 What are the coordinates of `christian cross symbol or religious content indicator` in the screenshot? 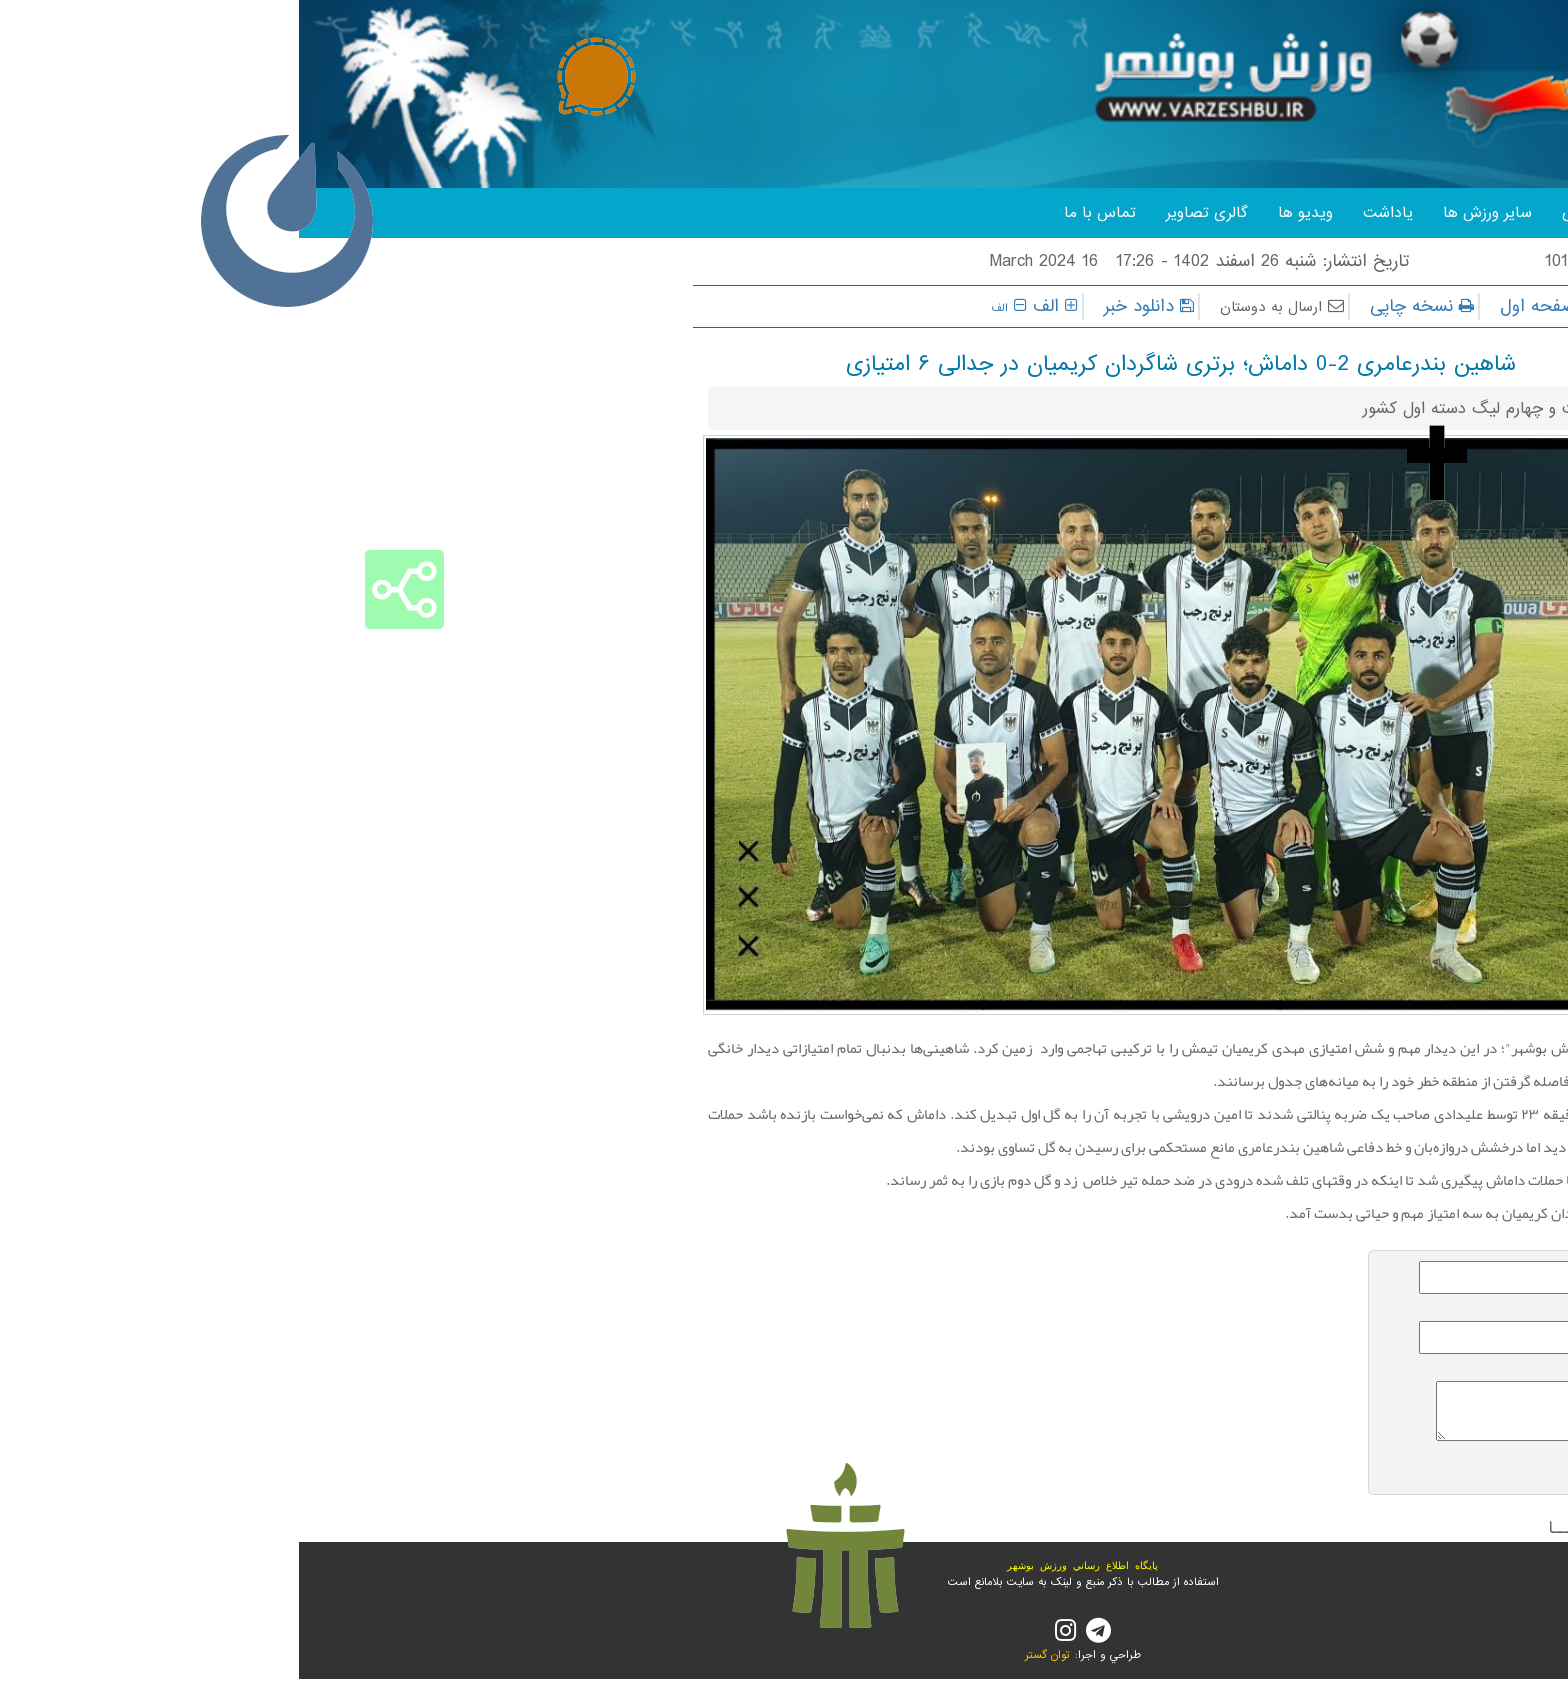 It's located at (1437, 463).